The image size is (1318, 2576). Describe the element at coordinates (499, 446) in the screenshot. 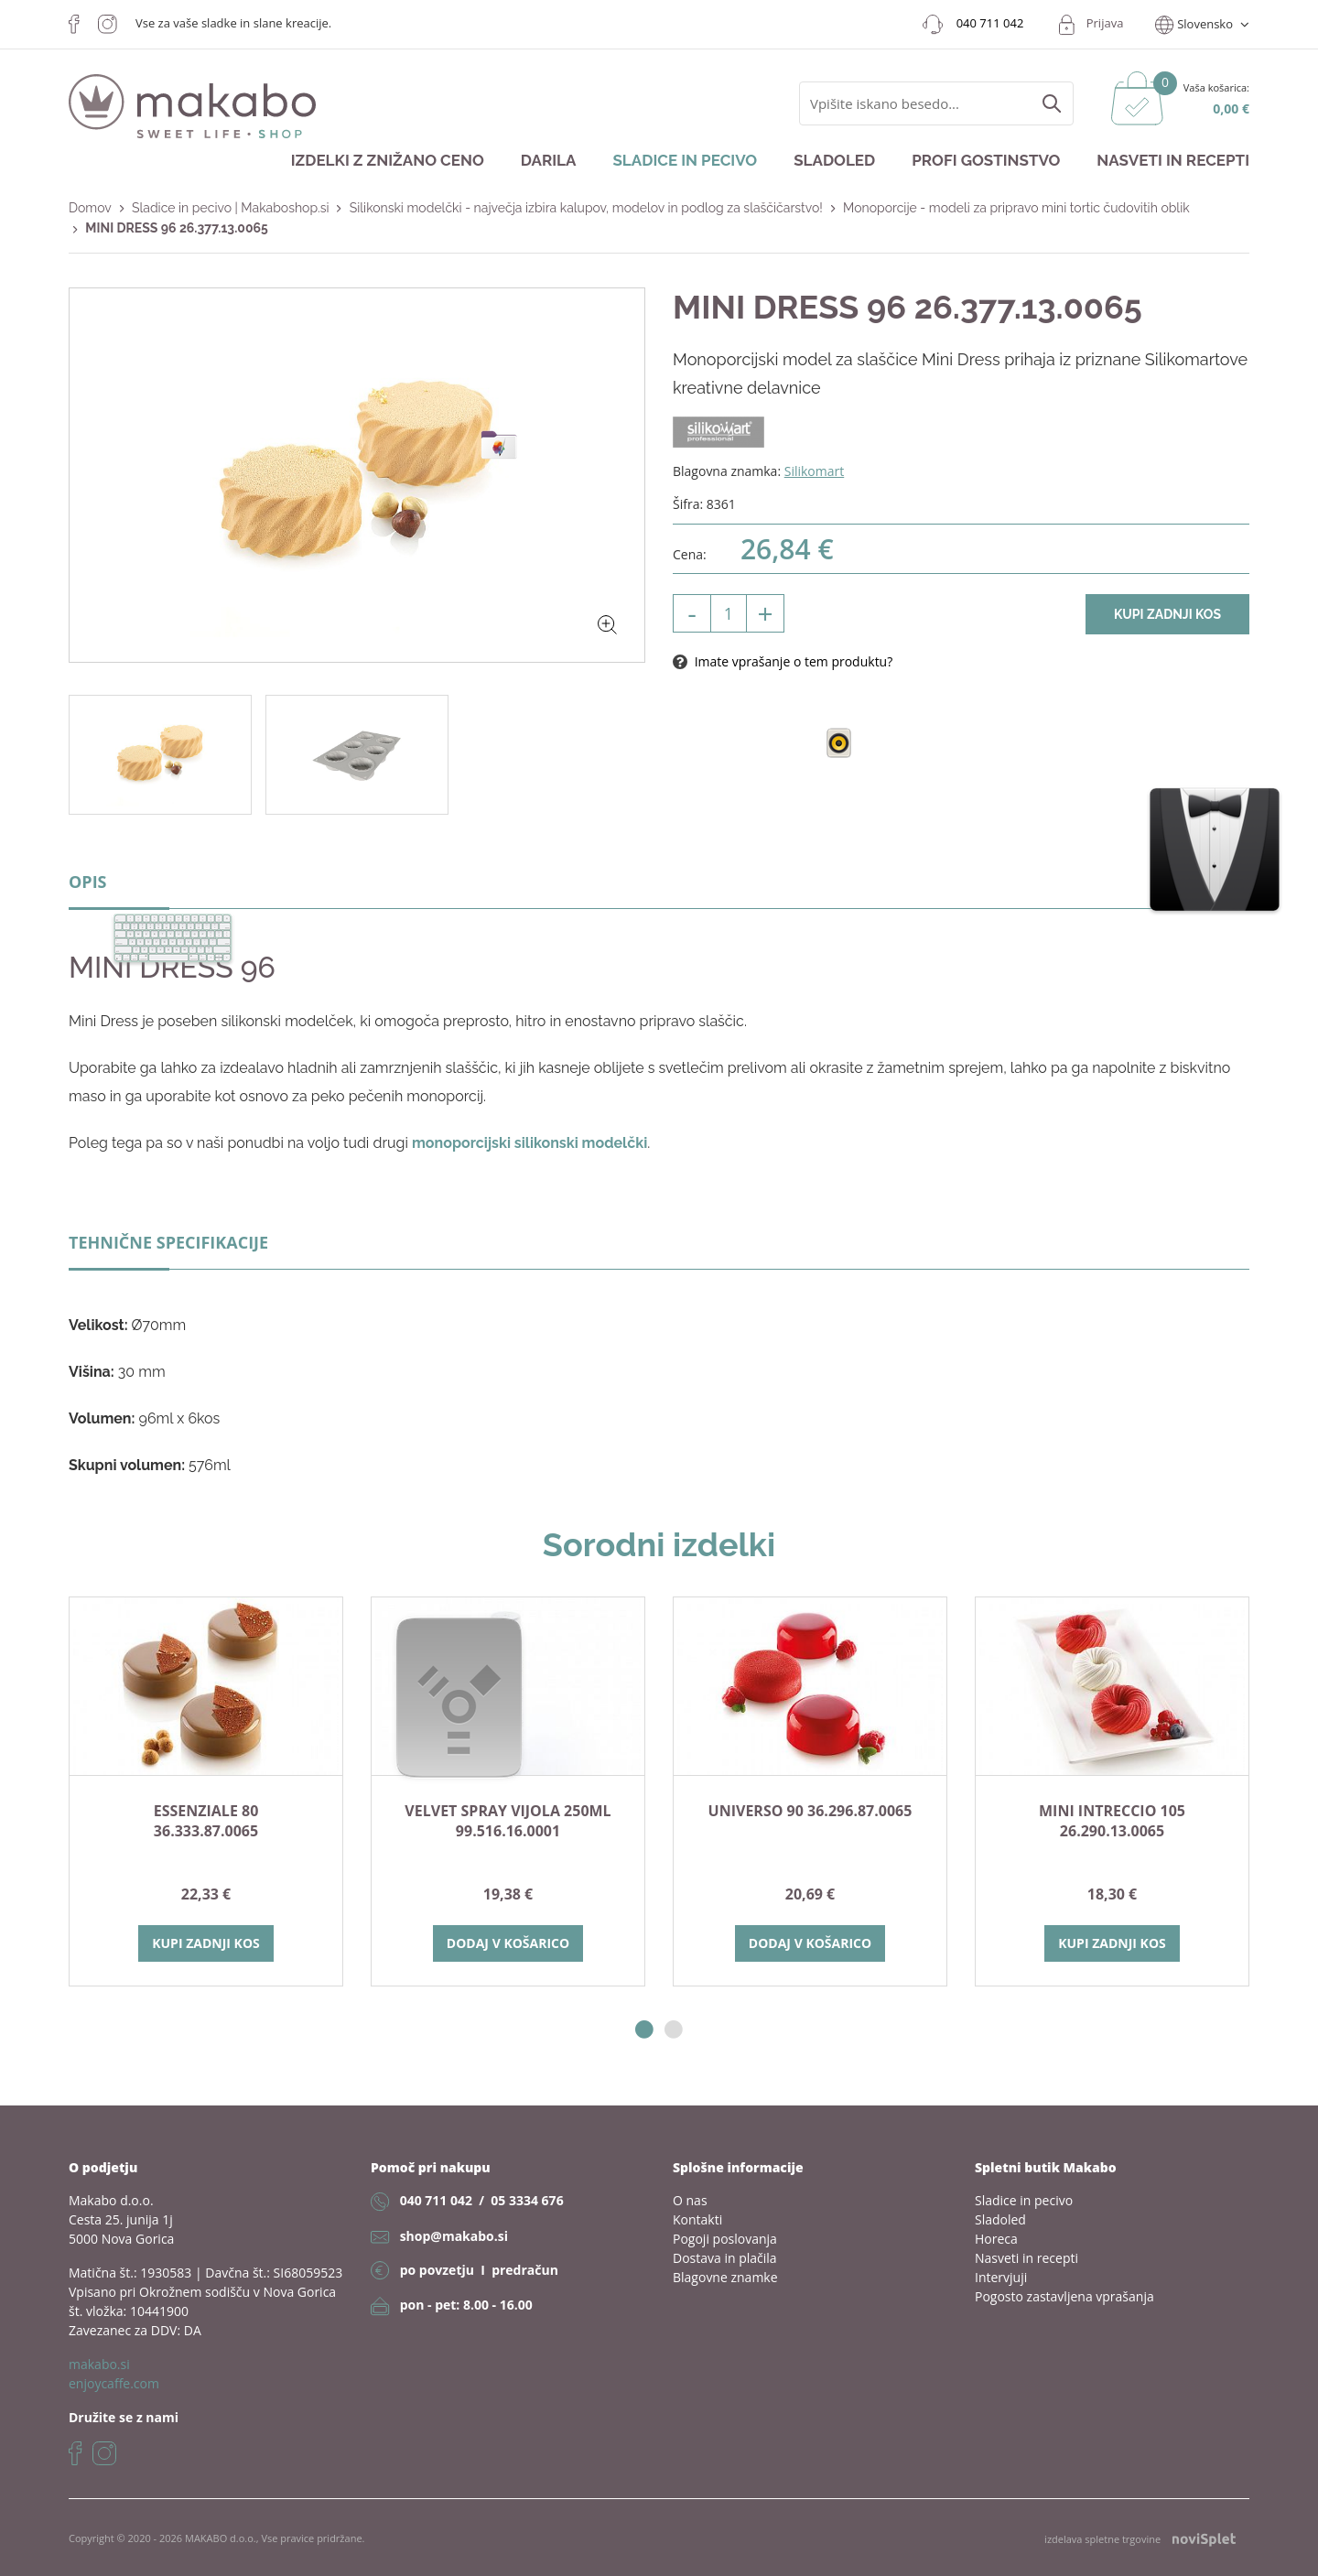

I see `open folder containing drawings or artwork` at that location.